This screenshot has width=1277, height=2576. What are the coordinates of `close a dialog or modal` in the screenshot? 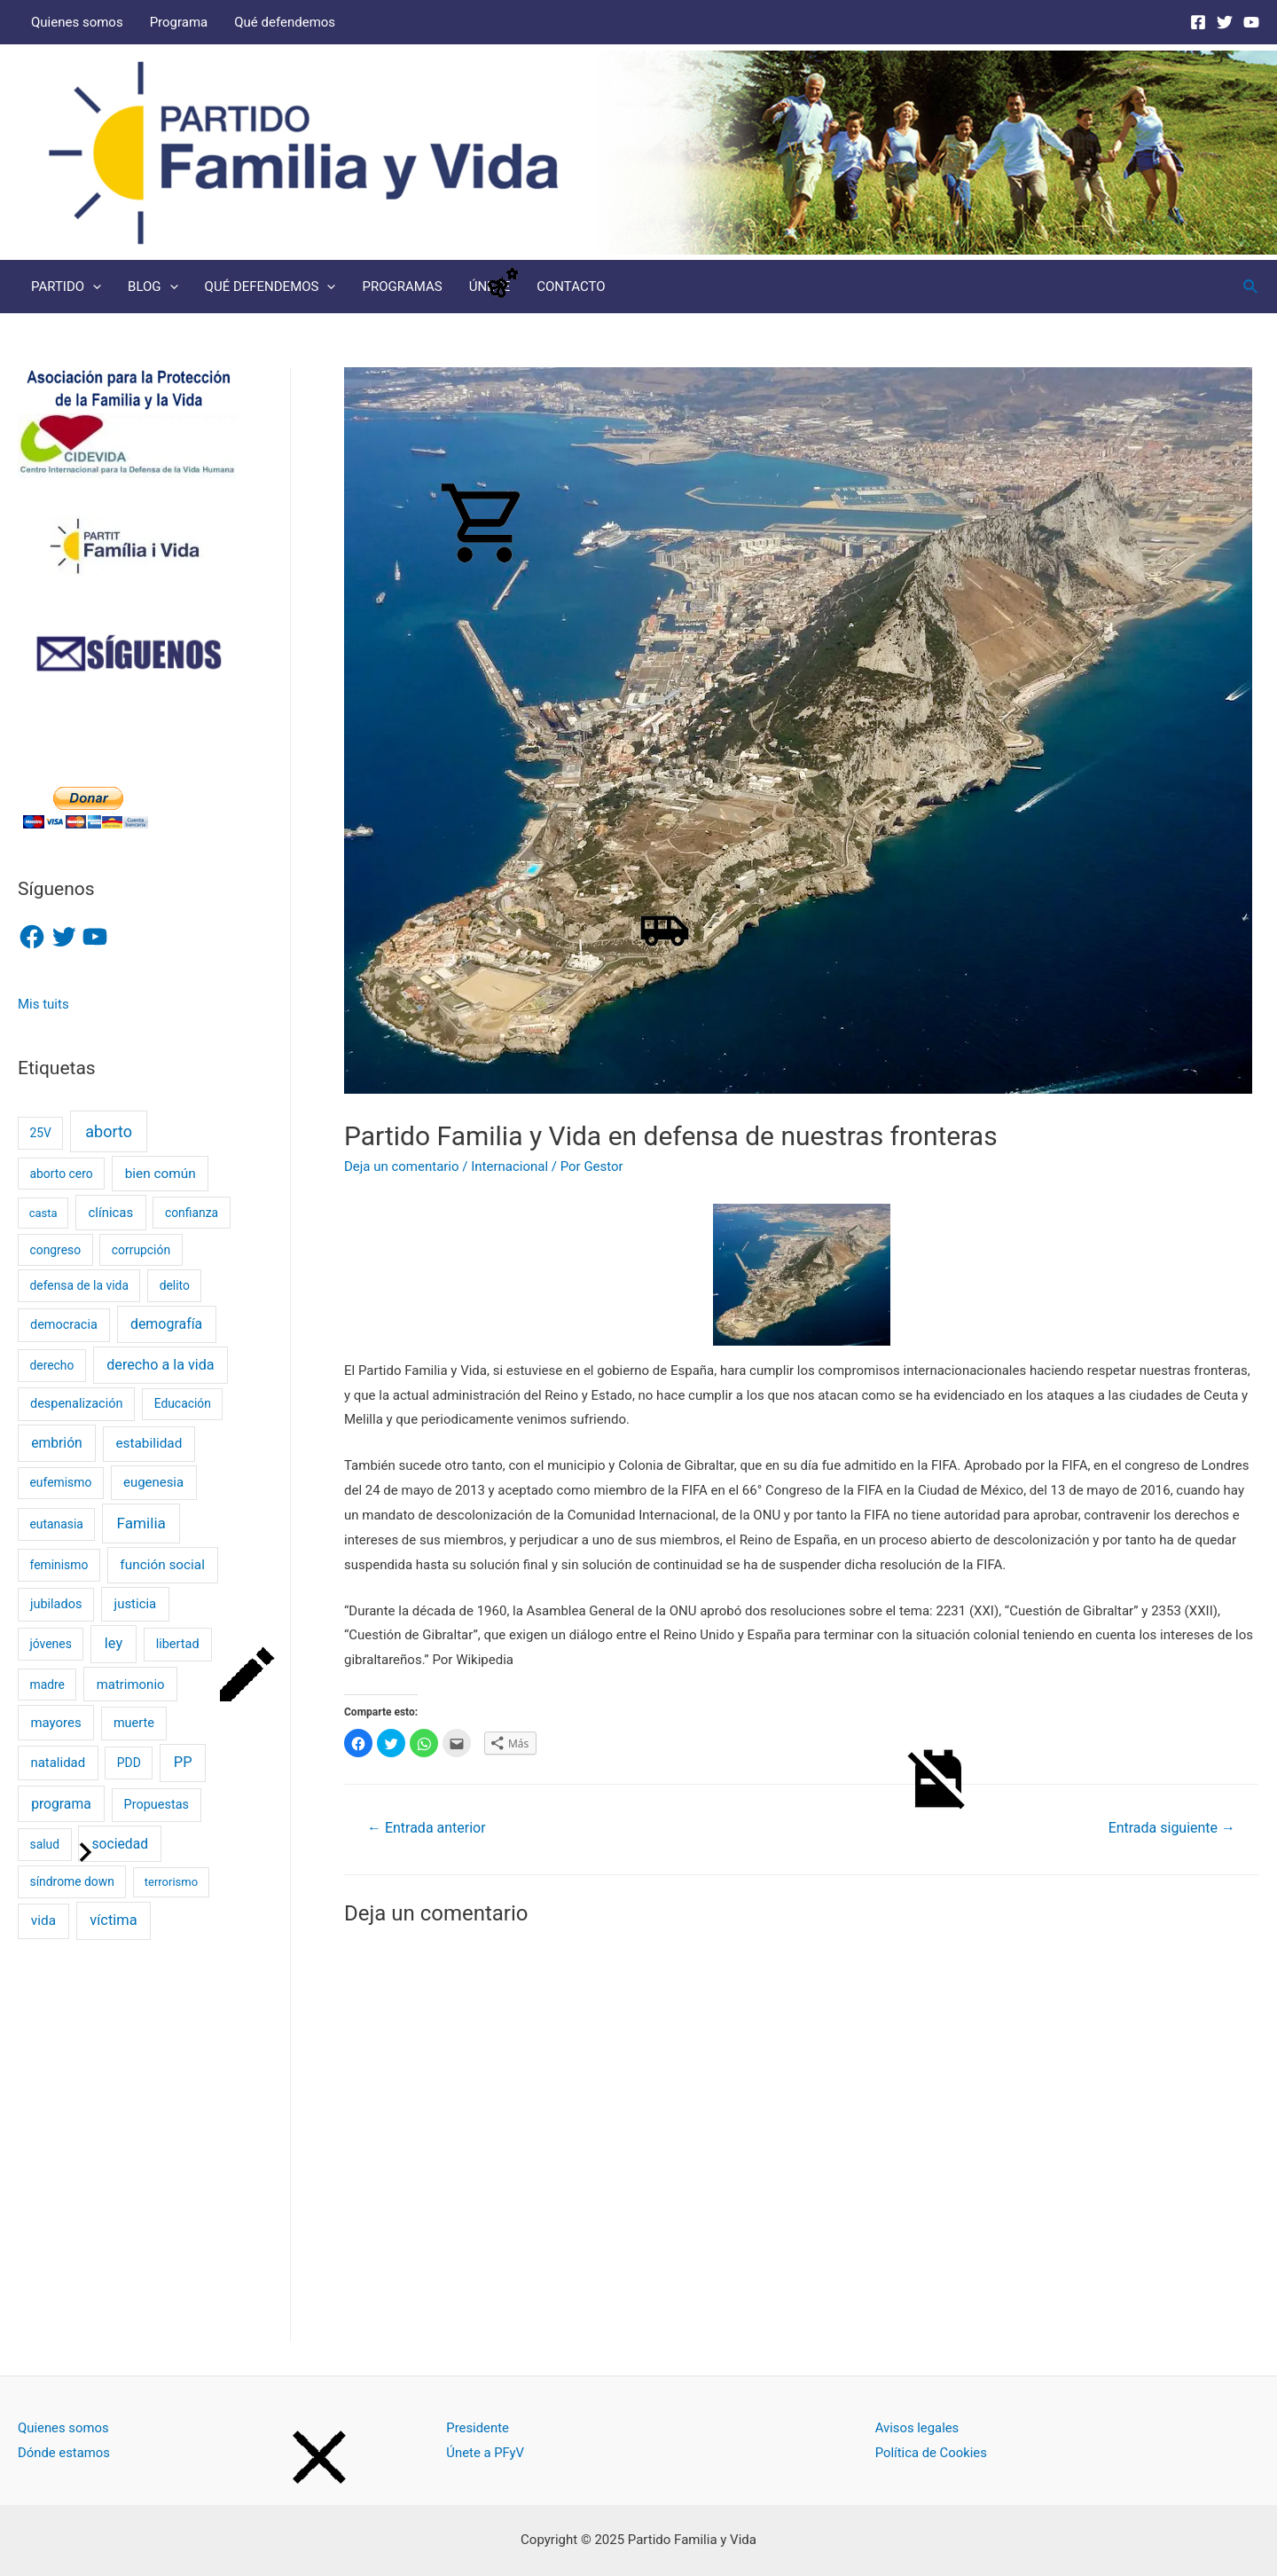 It's located at (319, 2457).